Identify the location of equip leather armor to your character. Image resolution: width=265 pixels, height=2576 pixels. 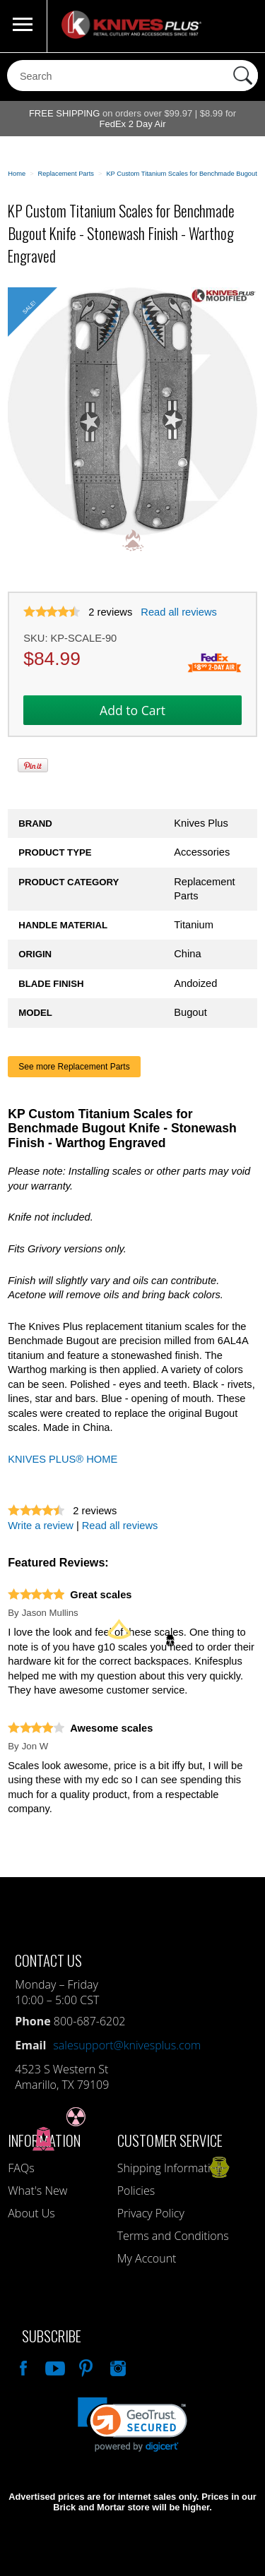
(219, 2167).